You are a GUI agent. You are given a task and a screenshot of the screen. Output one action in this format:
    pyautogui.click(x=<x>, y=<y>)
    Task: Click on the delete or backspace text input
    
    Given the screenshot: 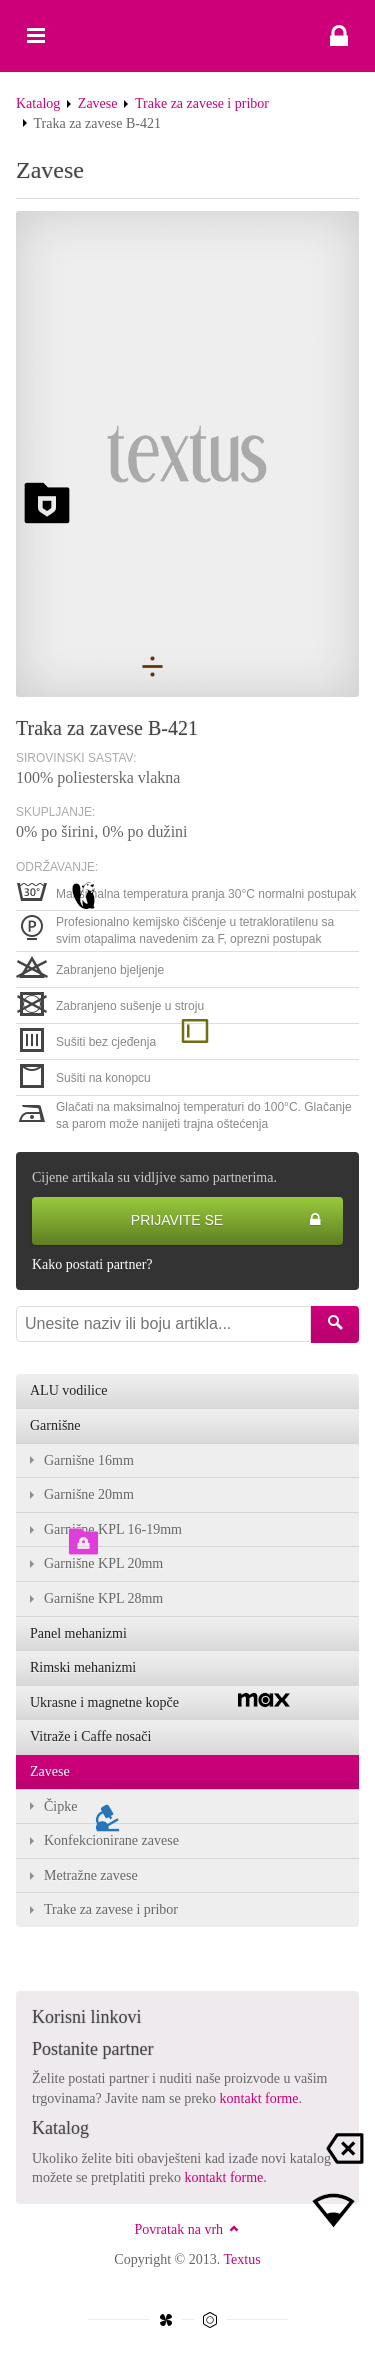 What is the action you would take?
    pyautogui.click(x=346, y=2148)
    